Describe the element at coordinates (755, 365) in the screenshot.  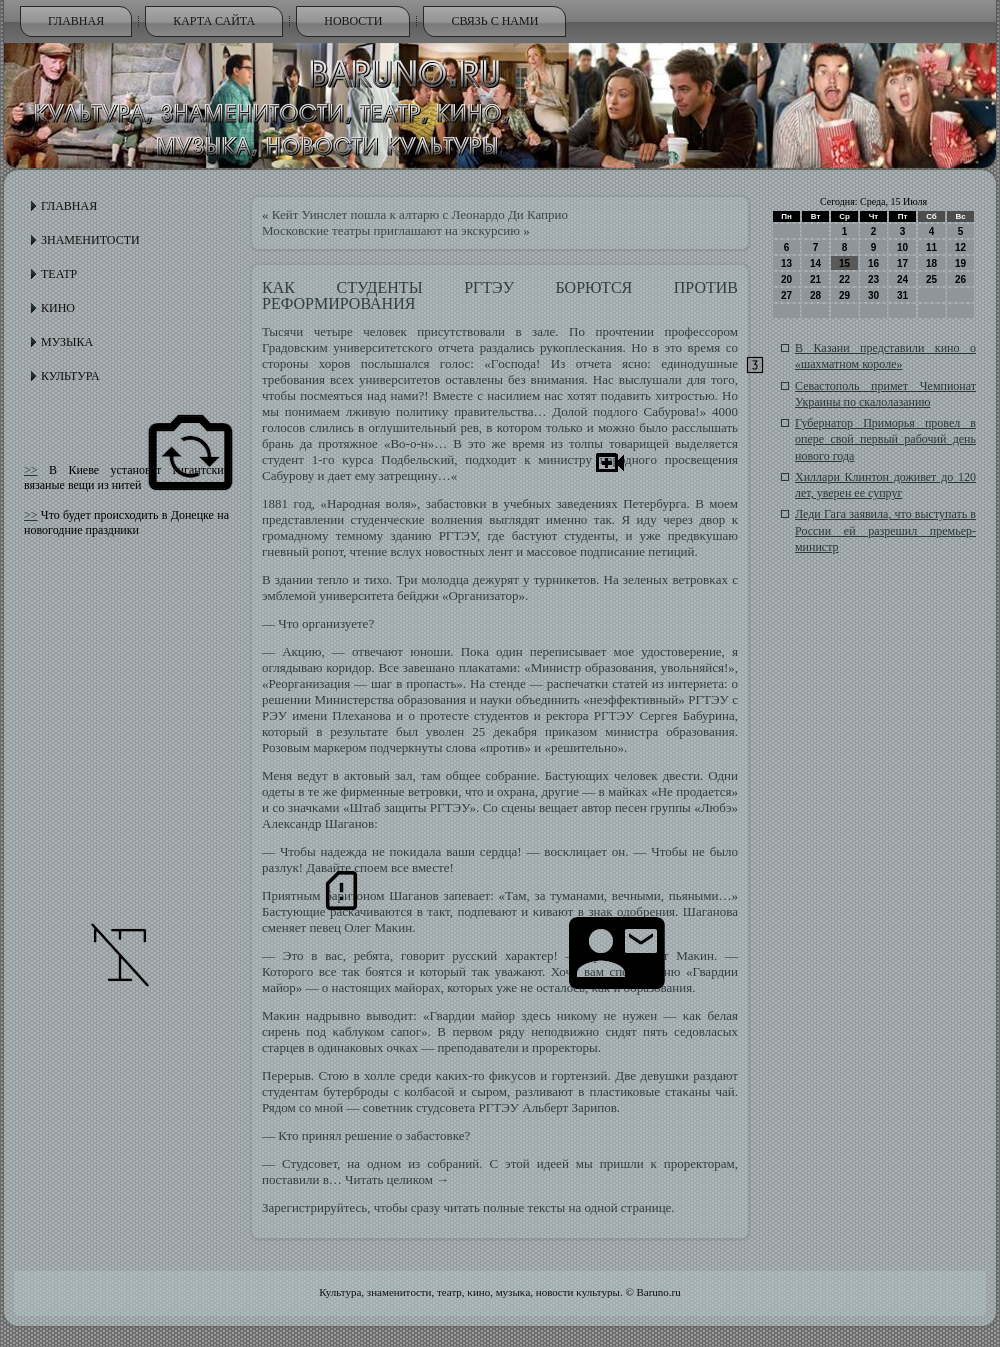
I see `select or navigate to item number three` at that location.